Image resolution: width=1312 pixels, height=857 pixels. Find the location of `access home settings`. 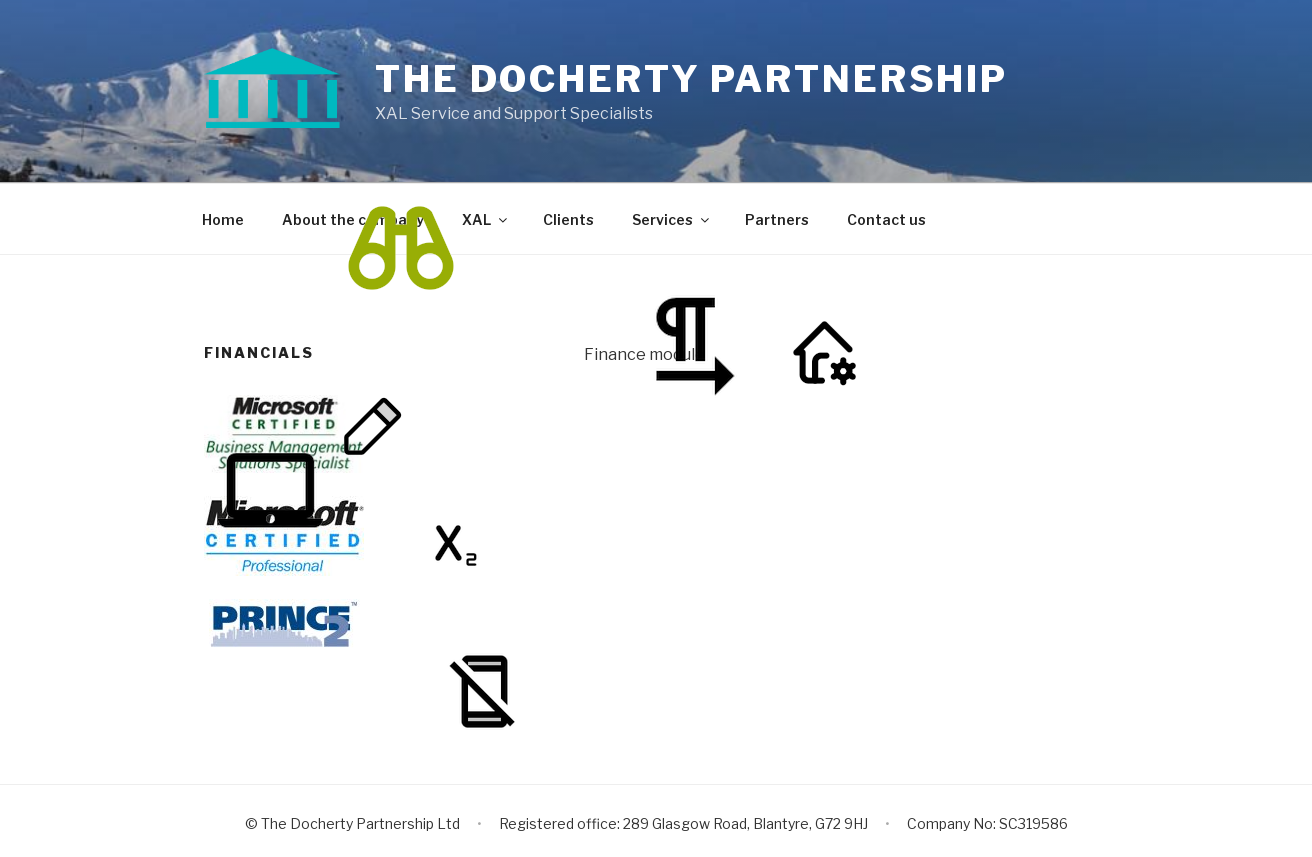

access home settings is located at coordinates (824, 352).